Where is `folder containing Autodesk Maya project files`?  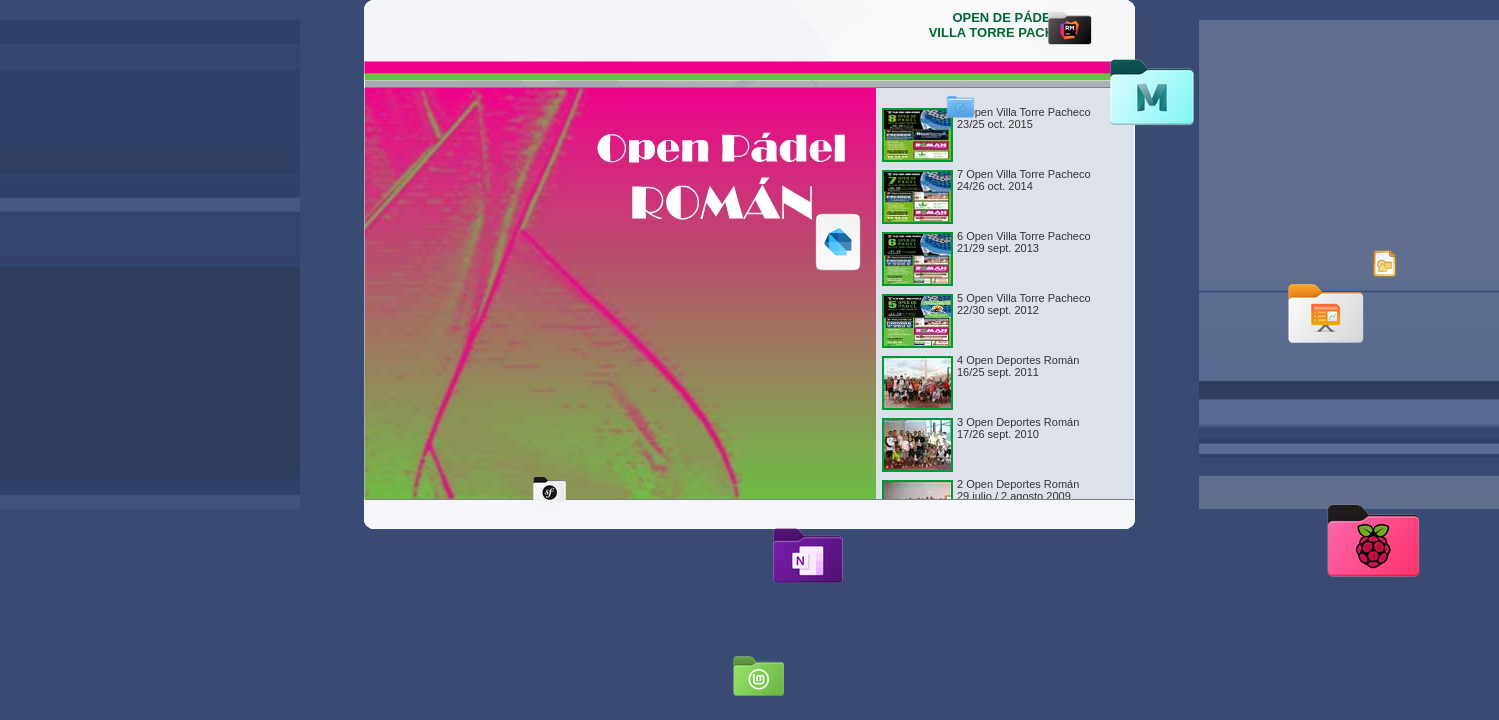
folder containing Autodesk Maya project files is located at coordinates (1151, 94).